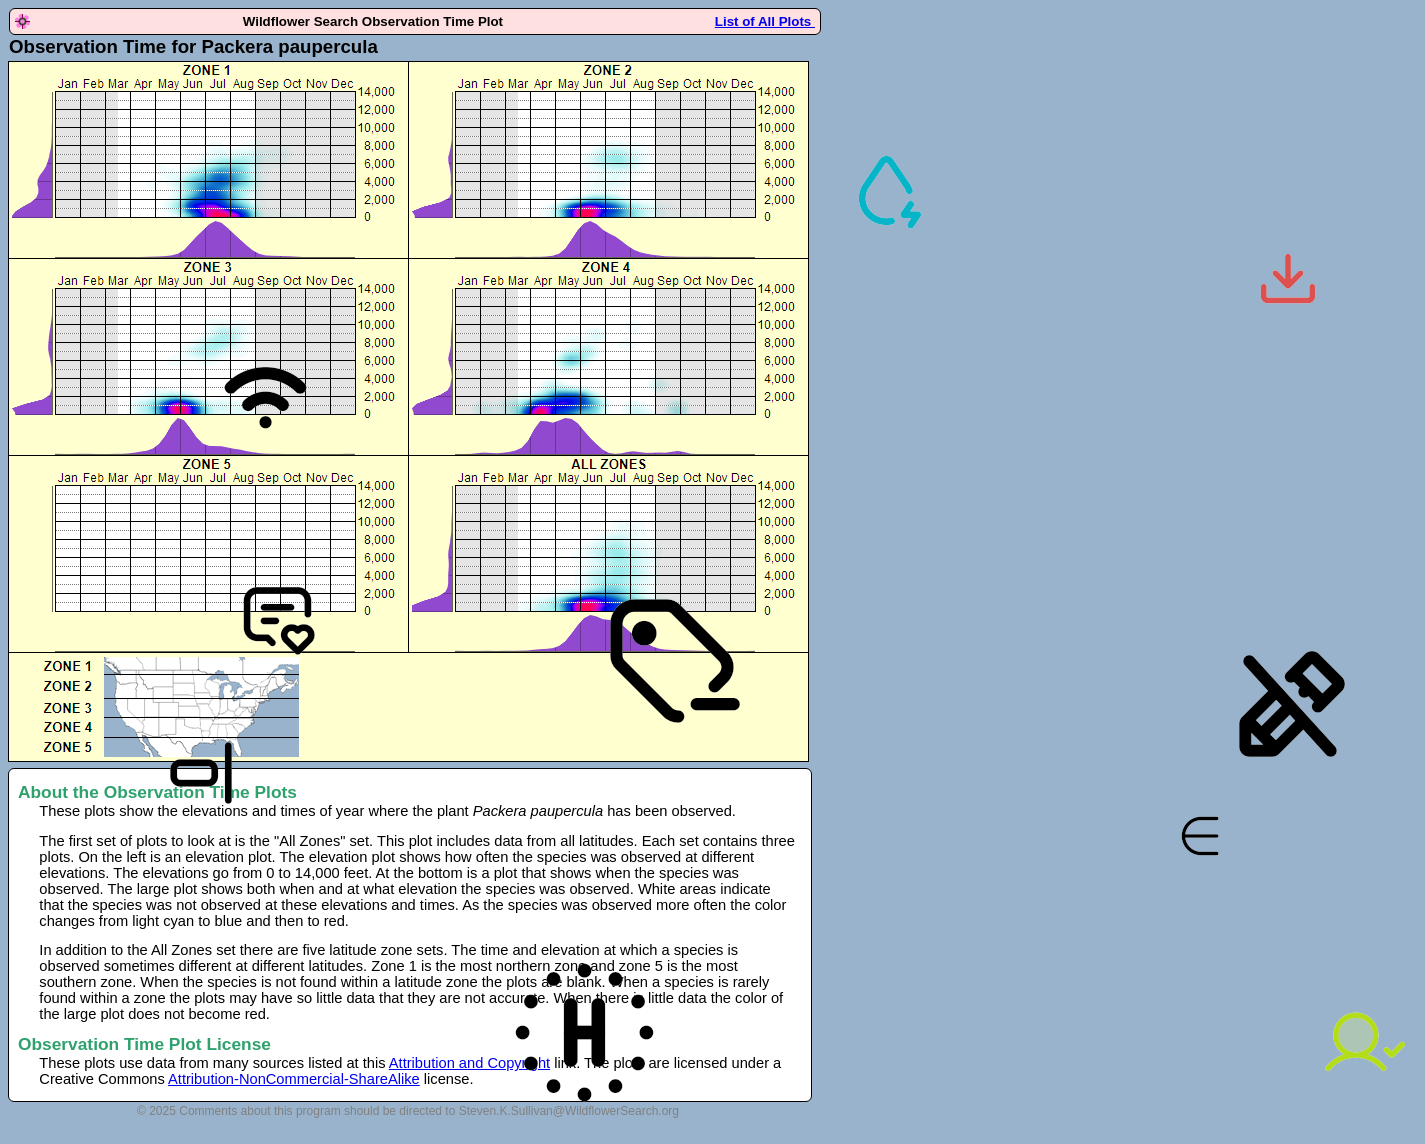 Image resolution: width=1425 pixels, height=1144 pixels. Describe the element at coordinates (277, 617) in the screenshot. I see `view liked or favorited messages` at that location.